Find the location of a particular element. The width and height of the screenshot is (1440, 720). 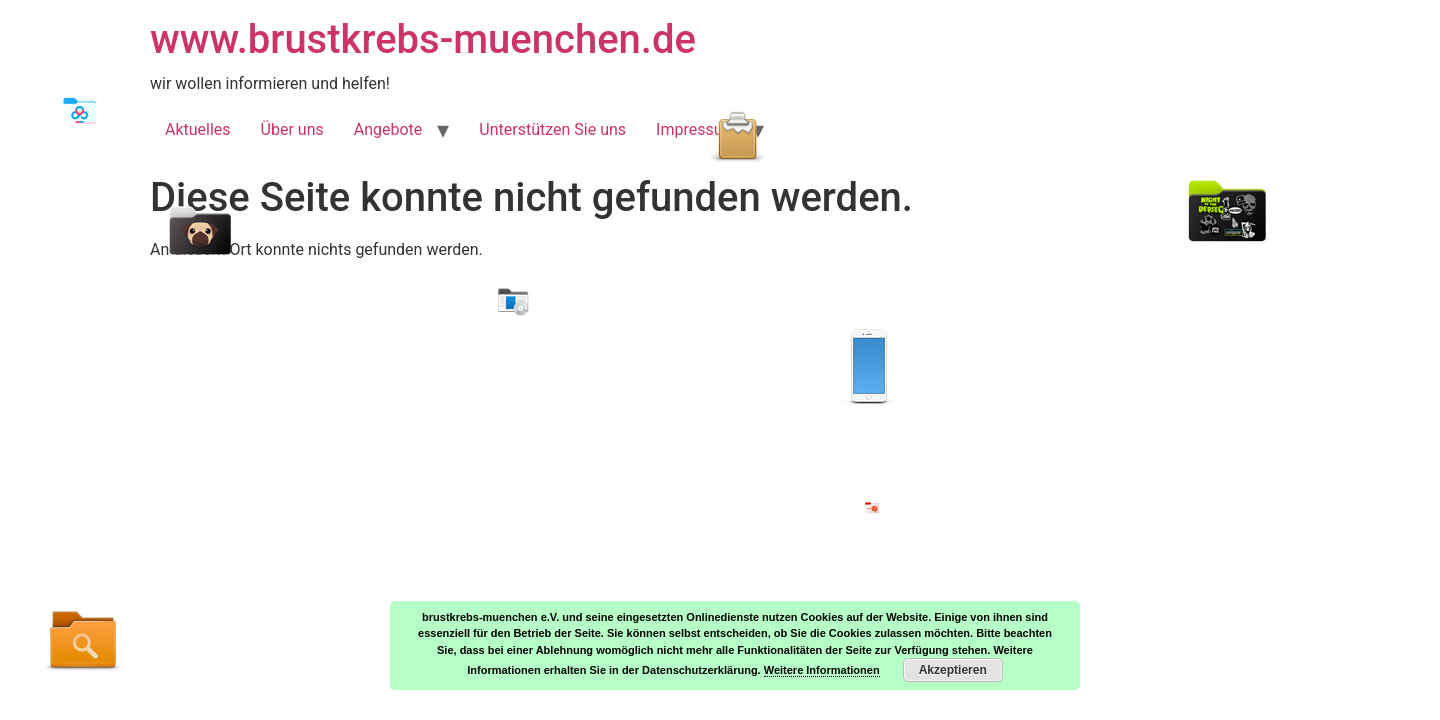

open watch dogs 2 game files folder is located at coordinates (1227, 213).